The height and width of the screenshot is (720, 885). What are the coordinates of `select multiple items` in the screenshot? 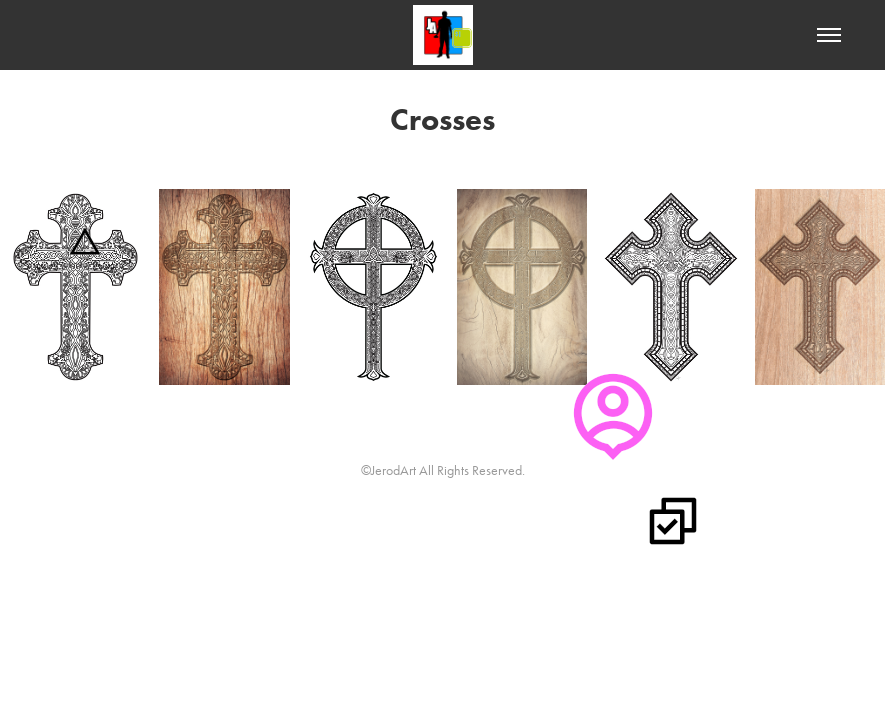 It's located at (673, 521).